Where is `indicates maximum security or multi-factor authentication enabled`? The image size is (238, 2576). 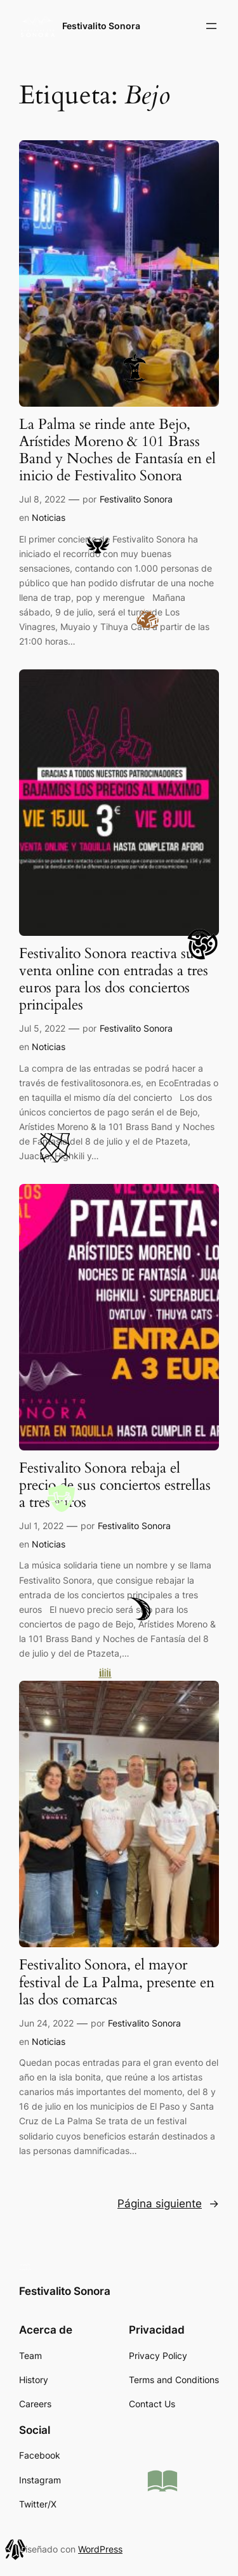
indicates maximum security or multi-factor authentication enabled is located at coordinates (202, 944).